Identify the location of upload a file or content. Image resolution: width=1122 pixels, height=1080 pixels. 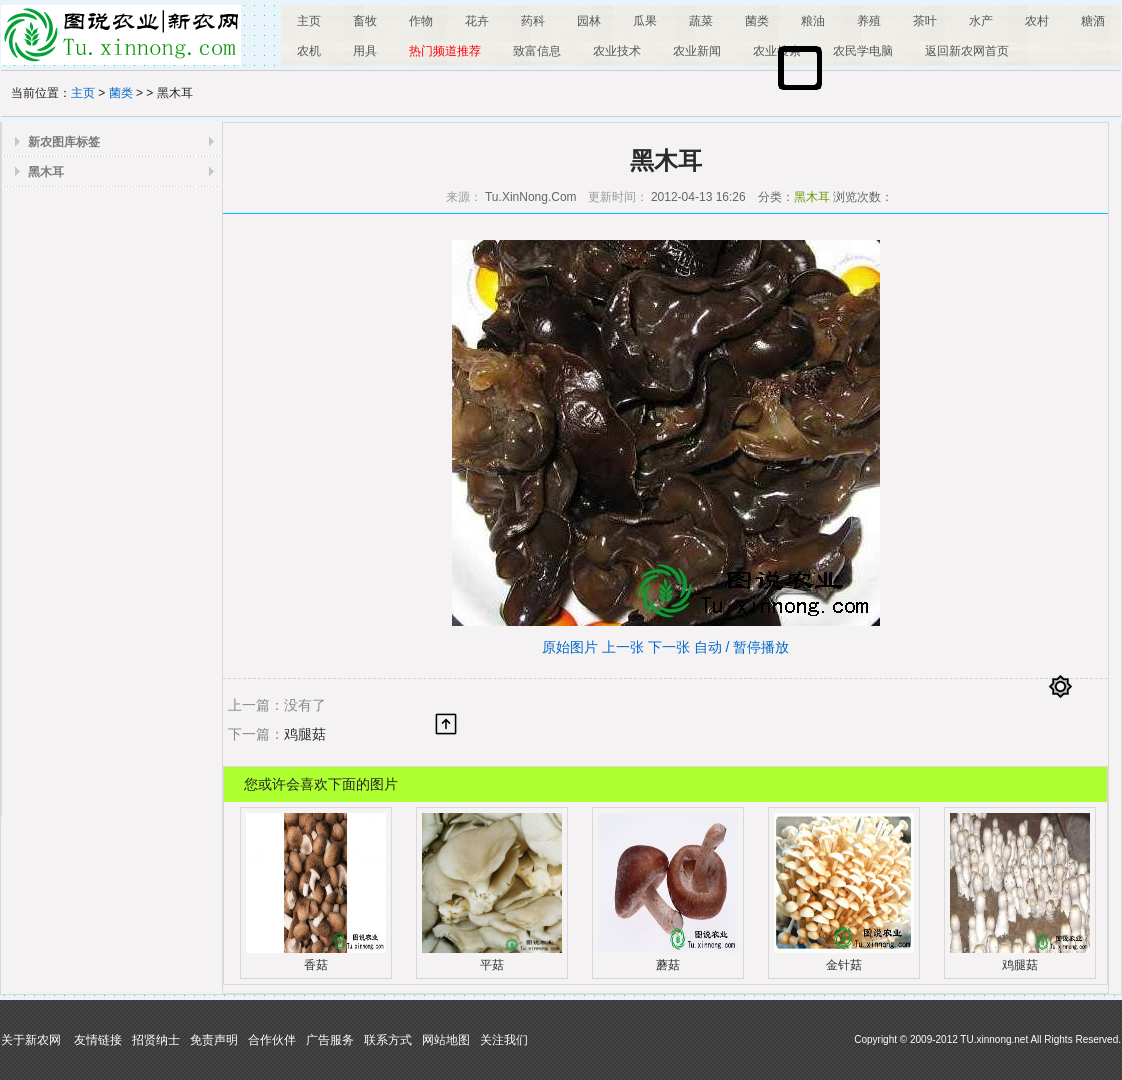
(446, 724).